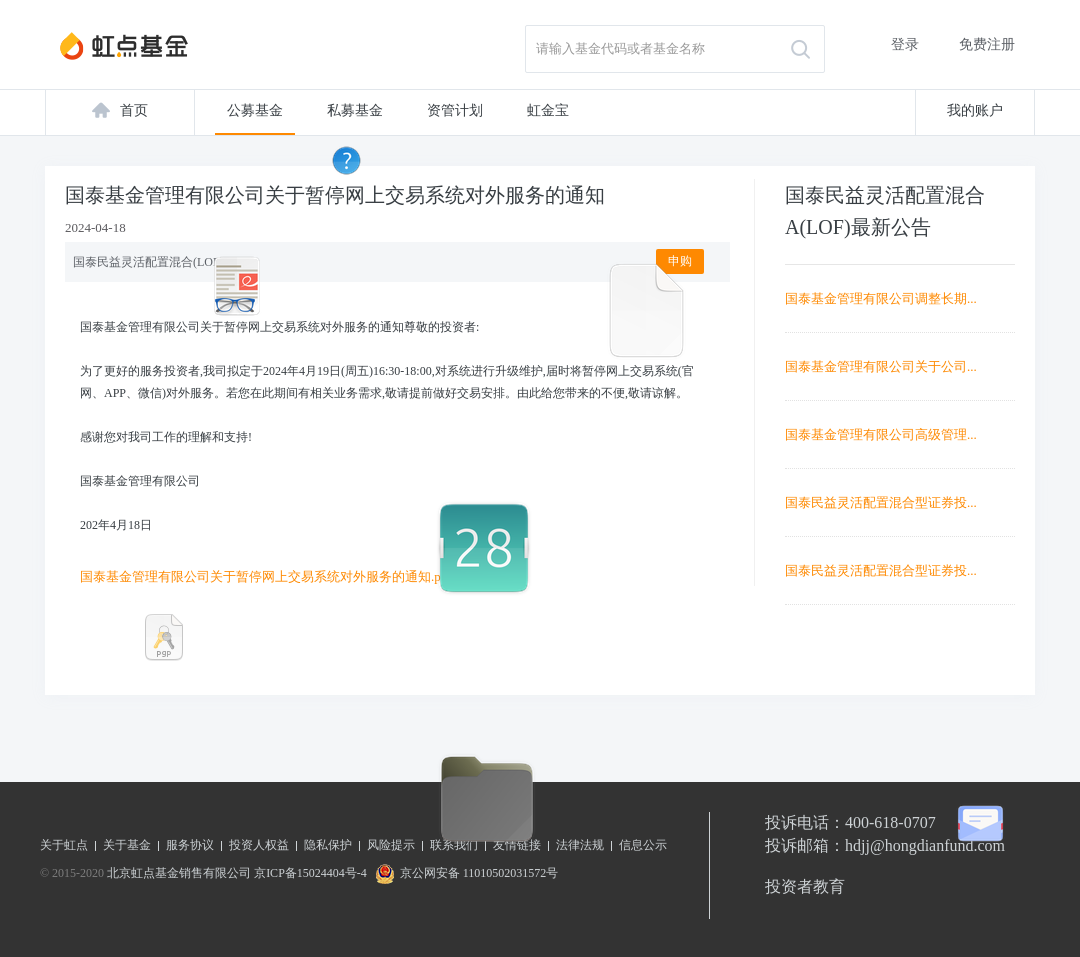  Describe the element at coordinates (487, 799) in the screenshot. I see `open a folder to view its contents` at that location.